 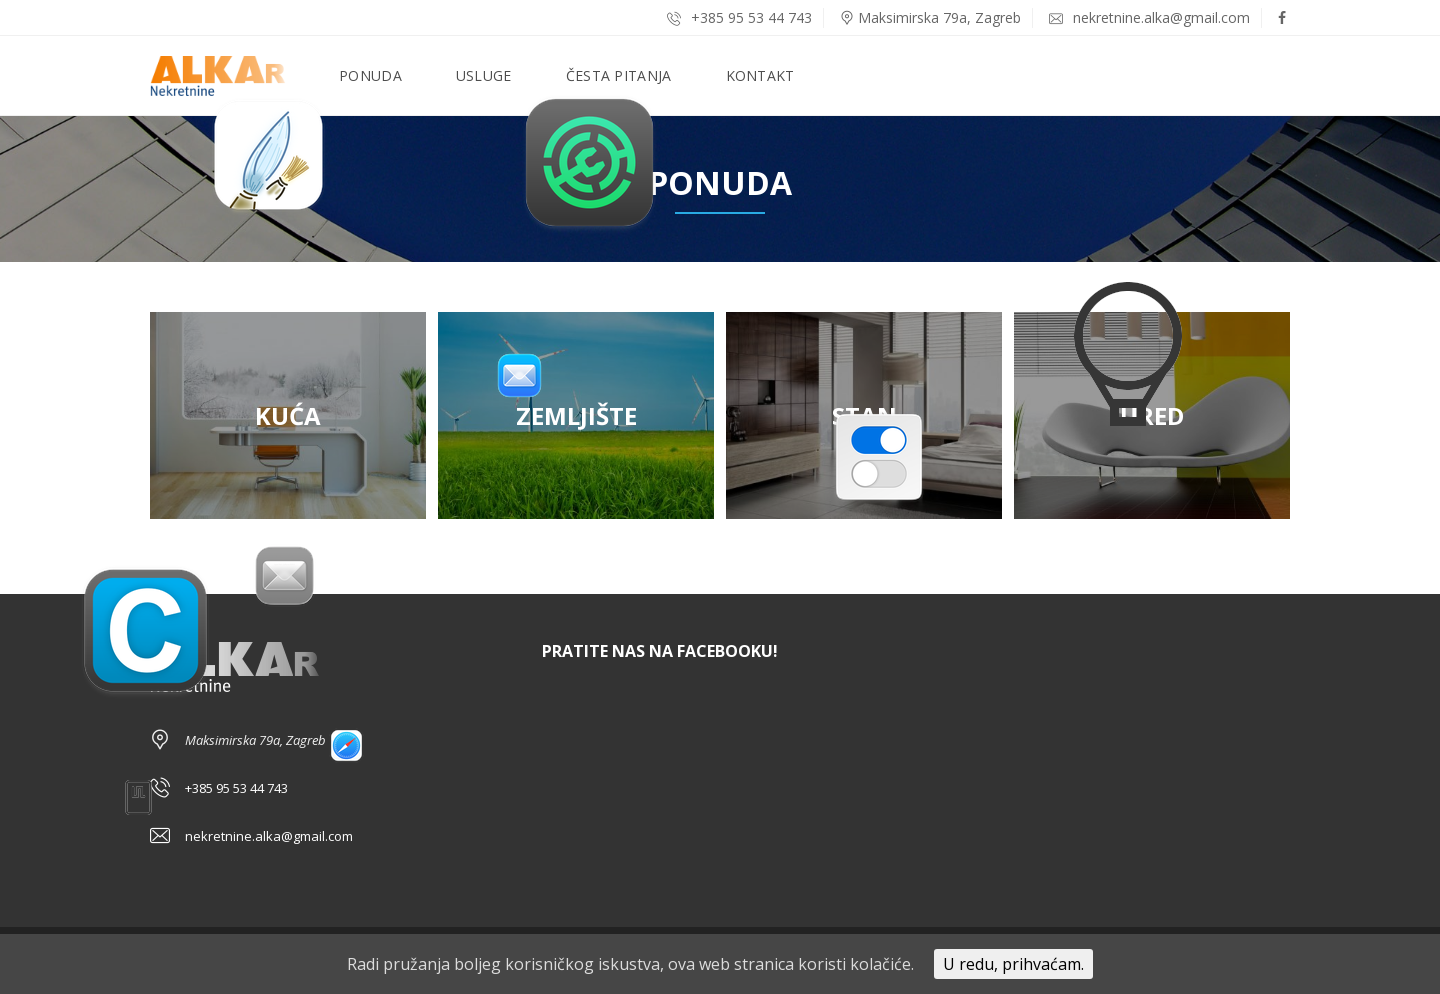 What do you see at coordinates (346, 745) in the screenshot?
I see `open Safari web browser` at bounding box center [346, 745].